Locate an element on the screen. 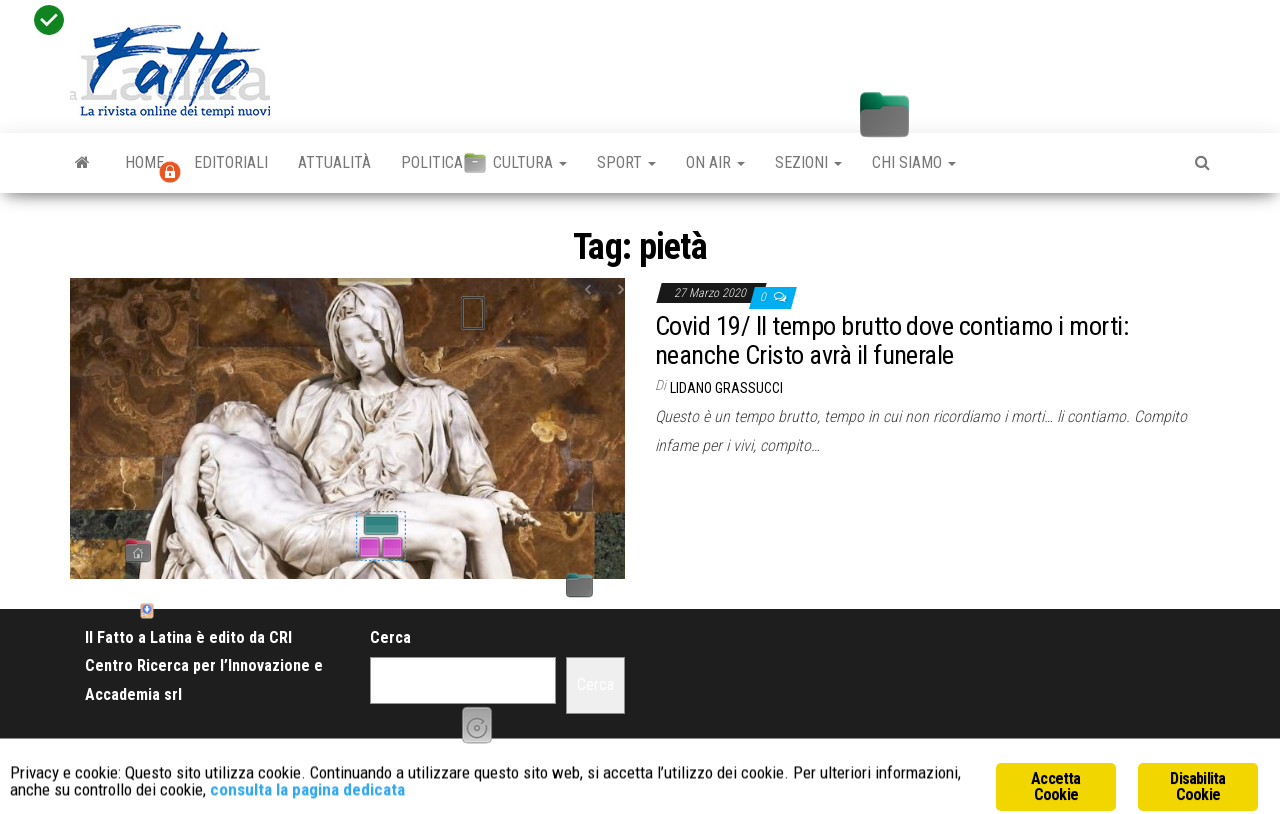 The image size is (1280, 814). confirm or apply changes is located at coordinates (49, 20).